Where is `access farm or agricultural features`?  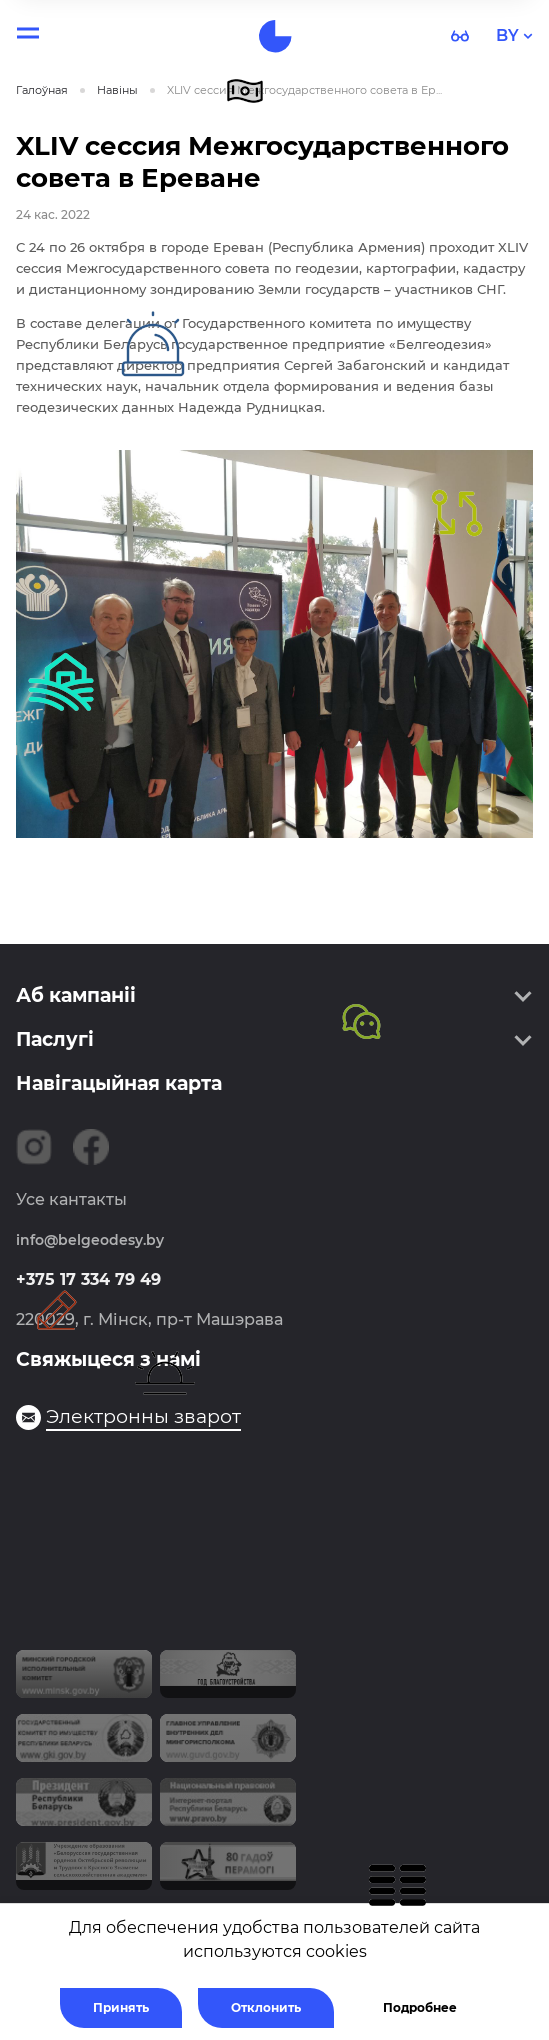 access farm or agricultural features is located at coordinates (61, 683).